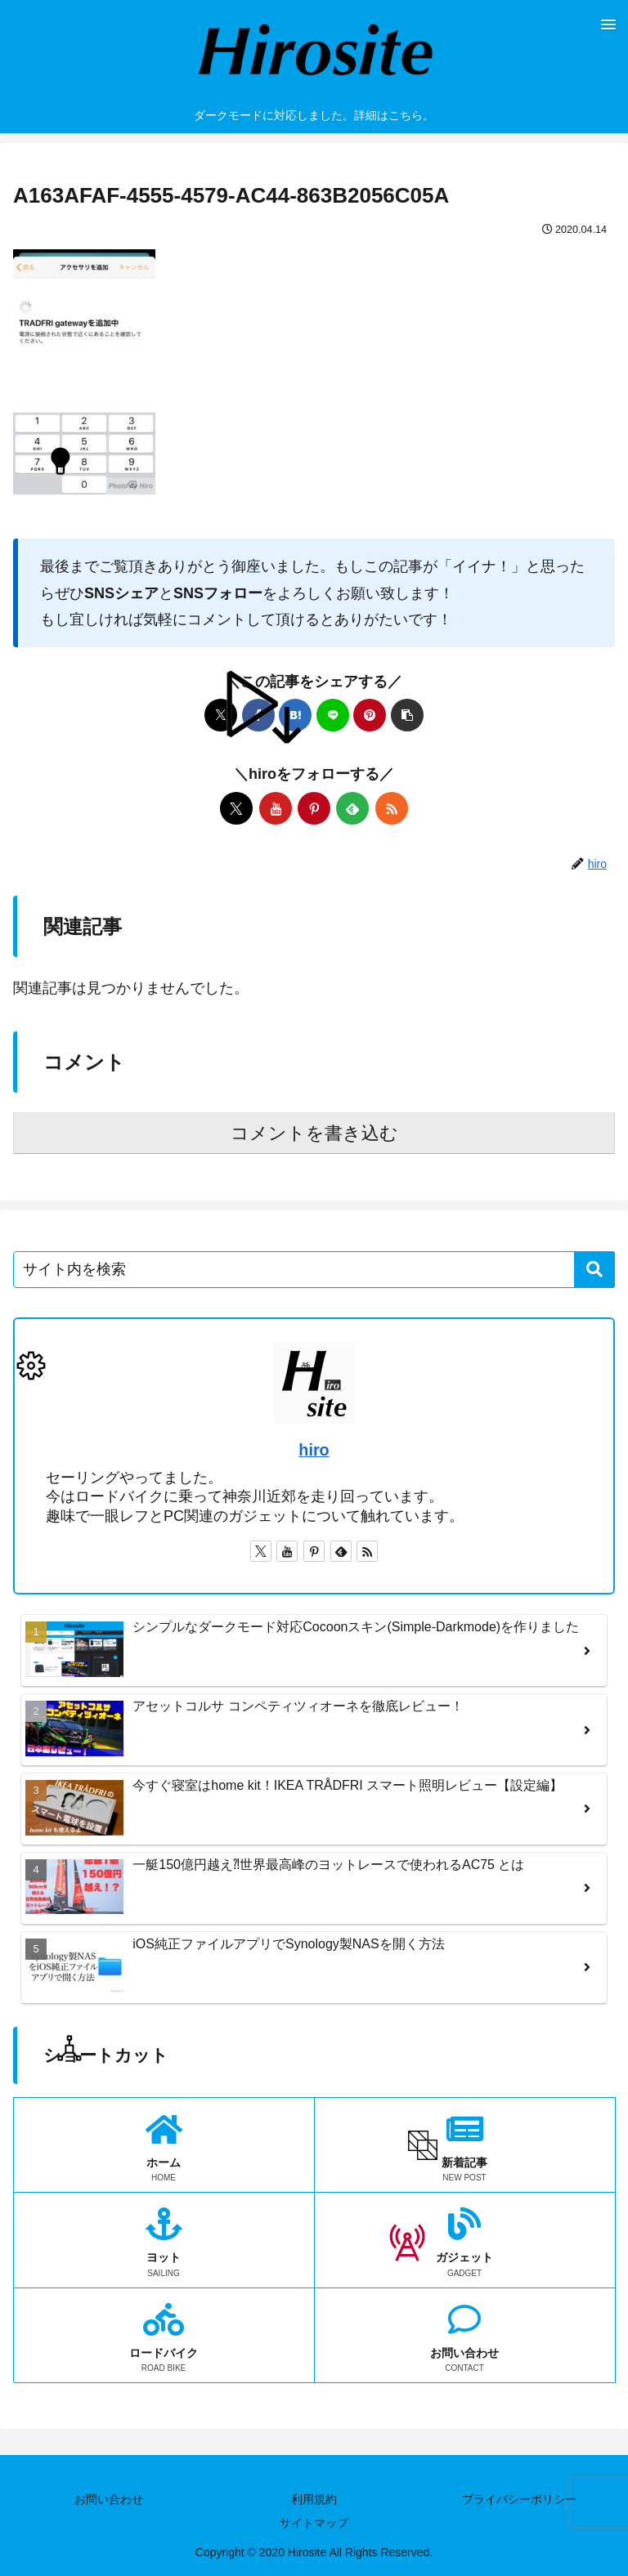 This screenshot has width=628, height=2576. I want to click on view type hierarchy in code editor, so click(70, 2048).